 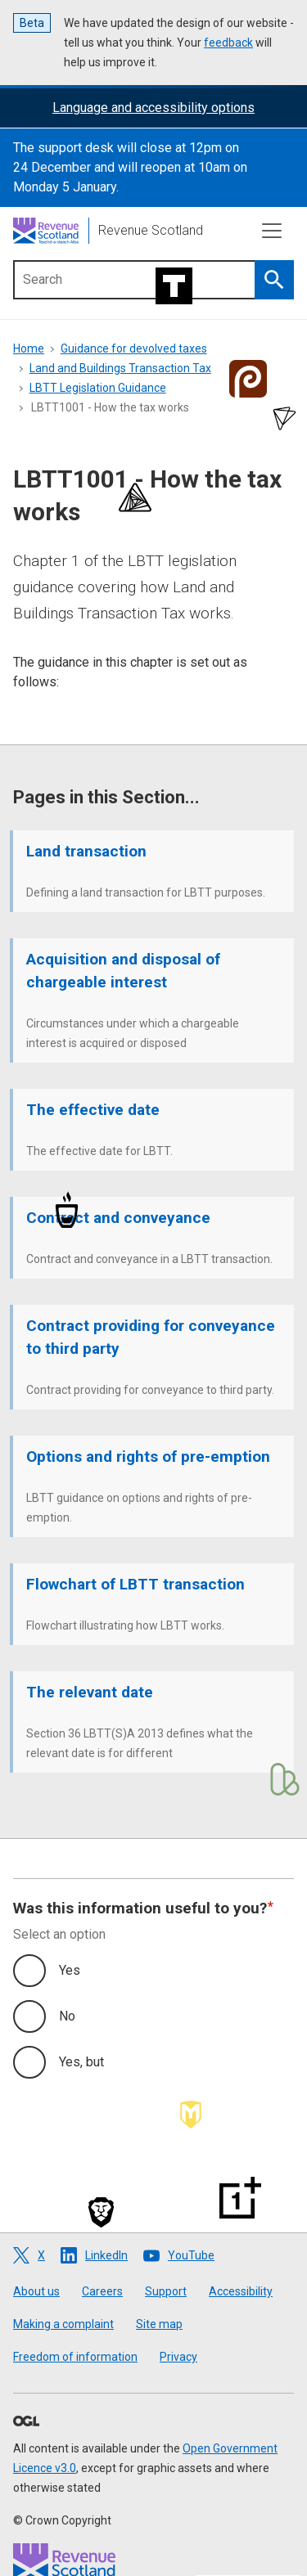 What do you see at coordinates (240, 2197) in the screenshot?
I see `OnePlus brand logo` at bounding box center [240, 2197].